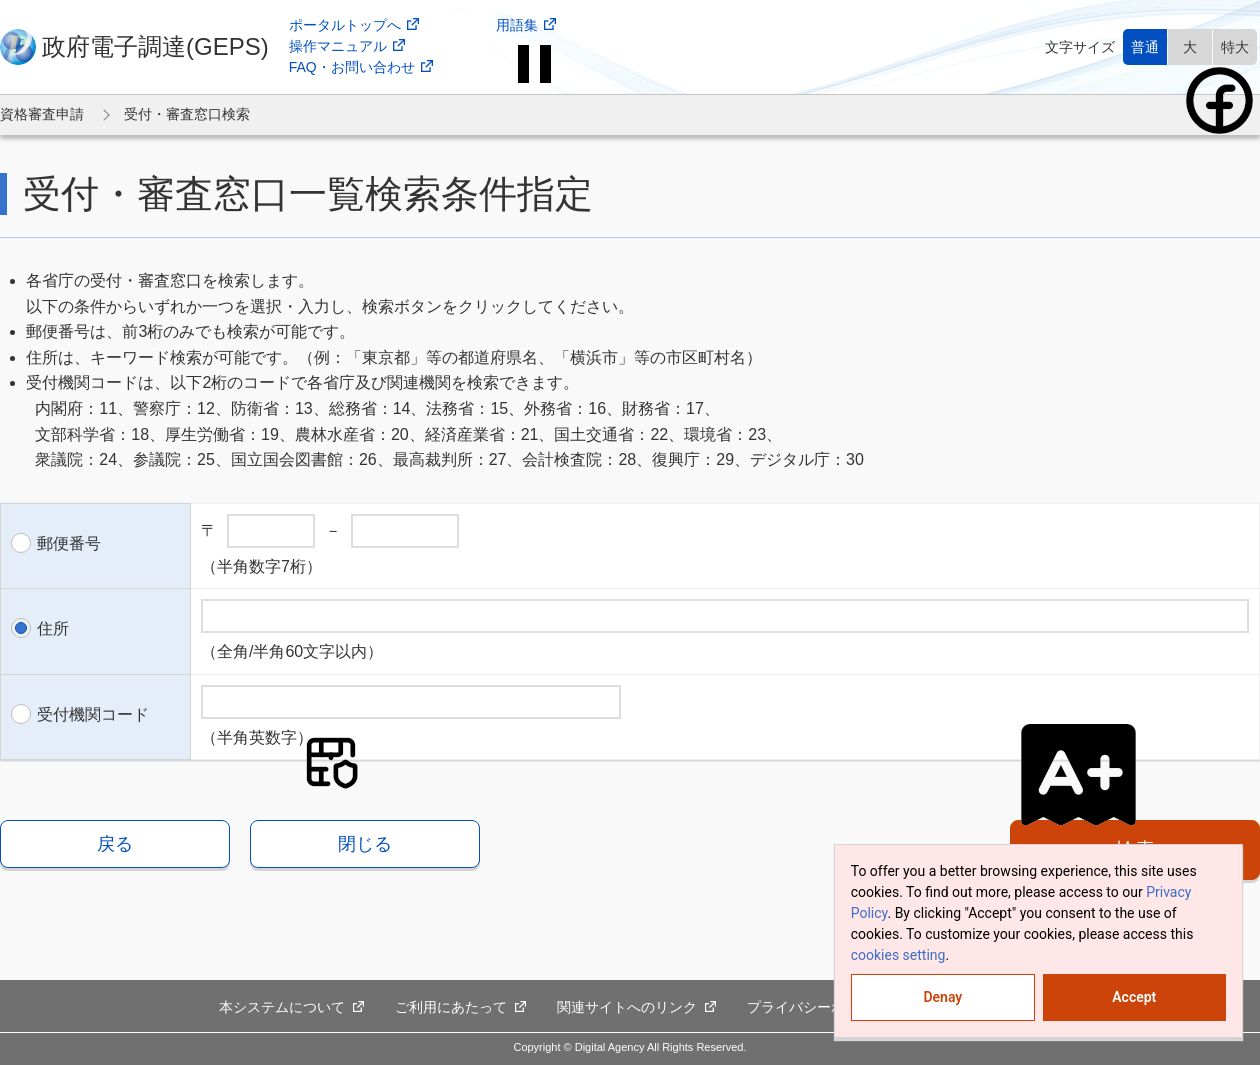 This screenshot has width=1260, height=1065. I want to click on open facebook app, so click(1219, 100).